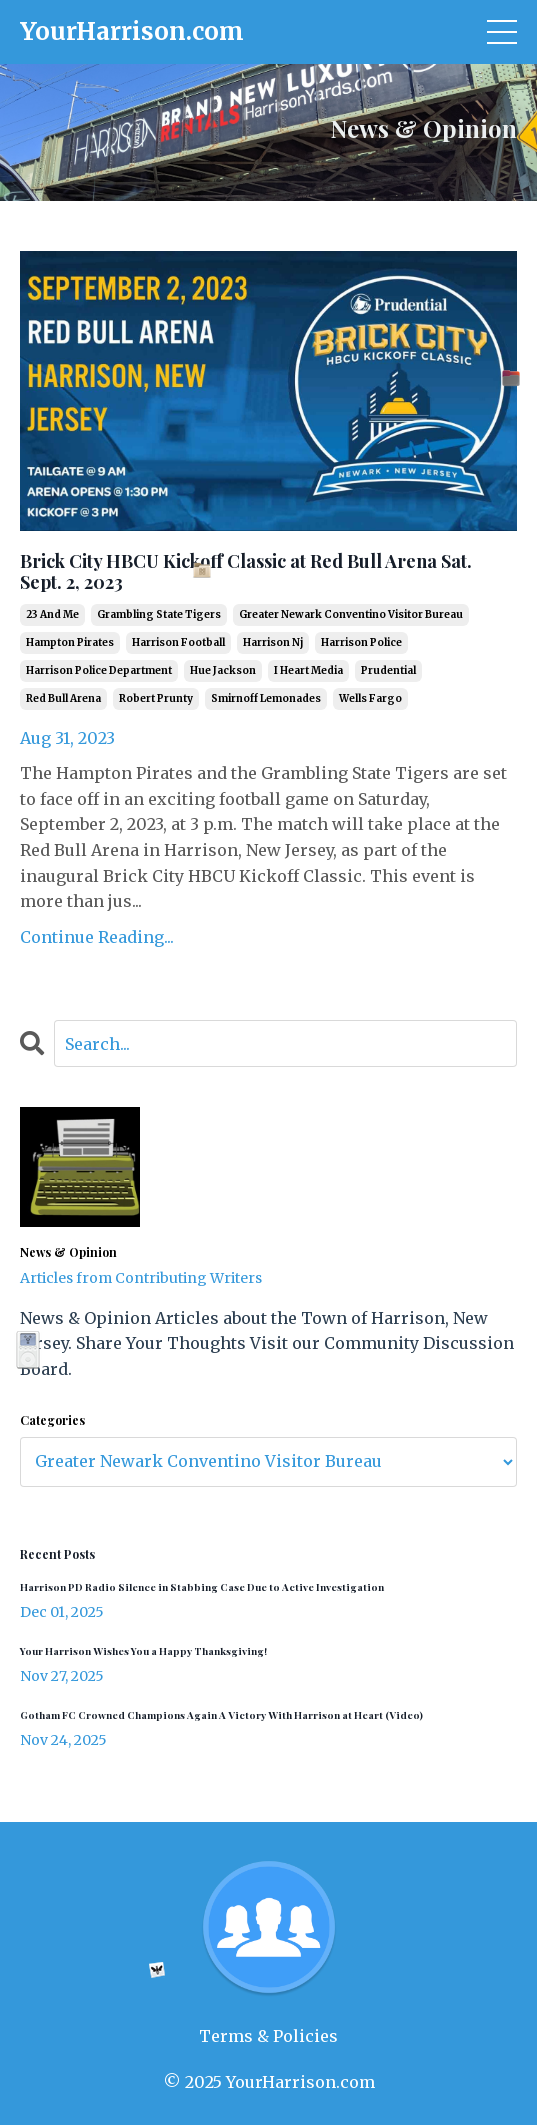 The image size is (537, 2125). I want to click on folder ready to accept dragged files, so click(511, 378).